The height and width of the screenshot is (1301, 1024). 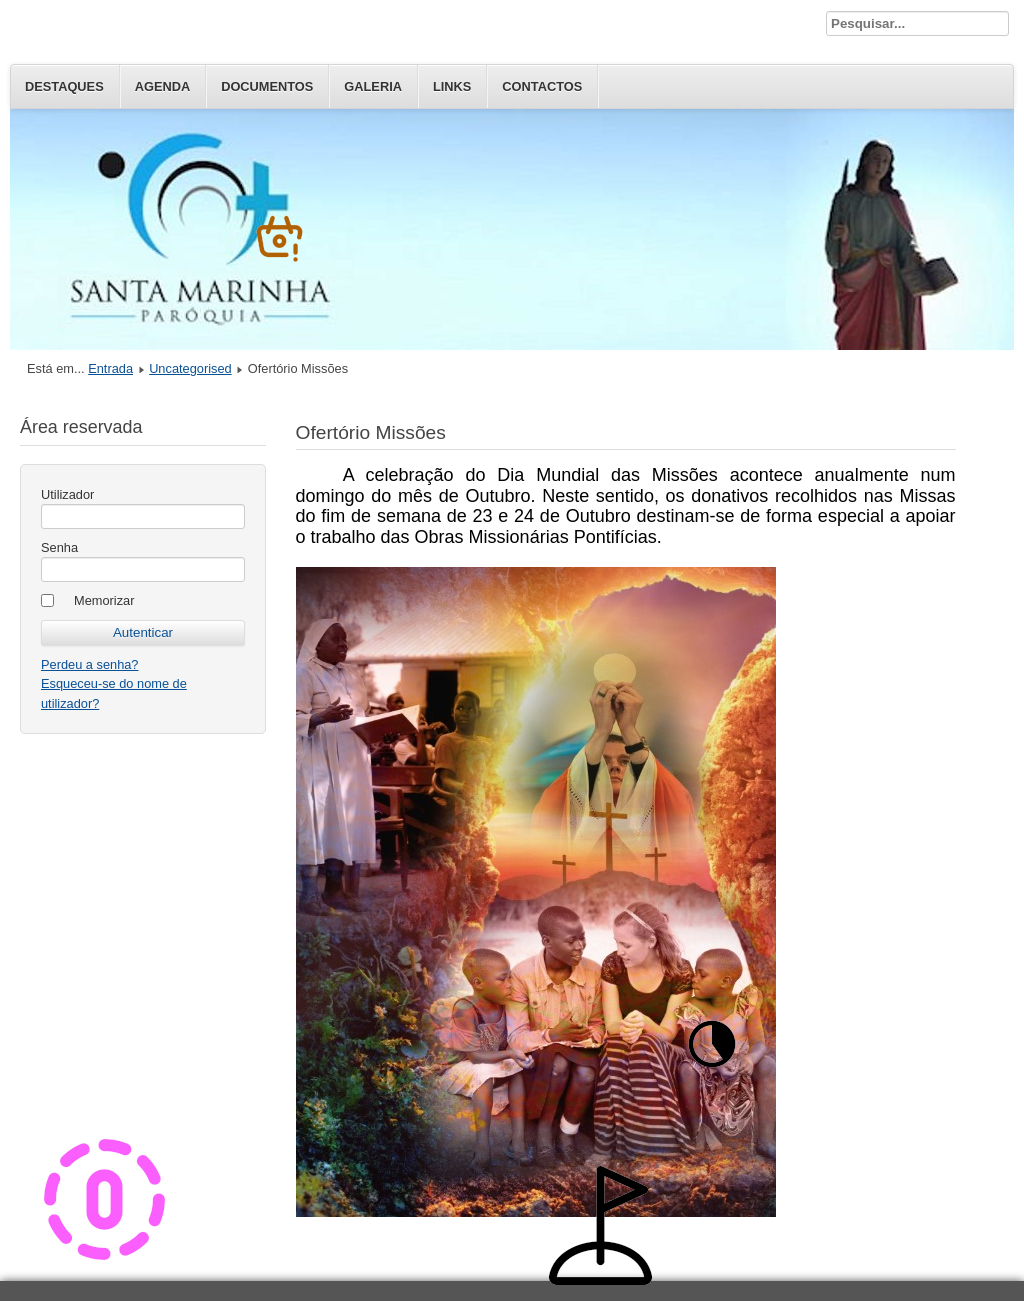 What do you see at coordinates (600, 1225) in the screenshot?
I see `view golf course locations or tee times` at bounding box center [600, 1225].